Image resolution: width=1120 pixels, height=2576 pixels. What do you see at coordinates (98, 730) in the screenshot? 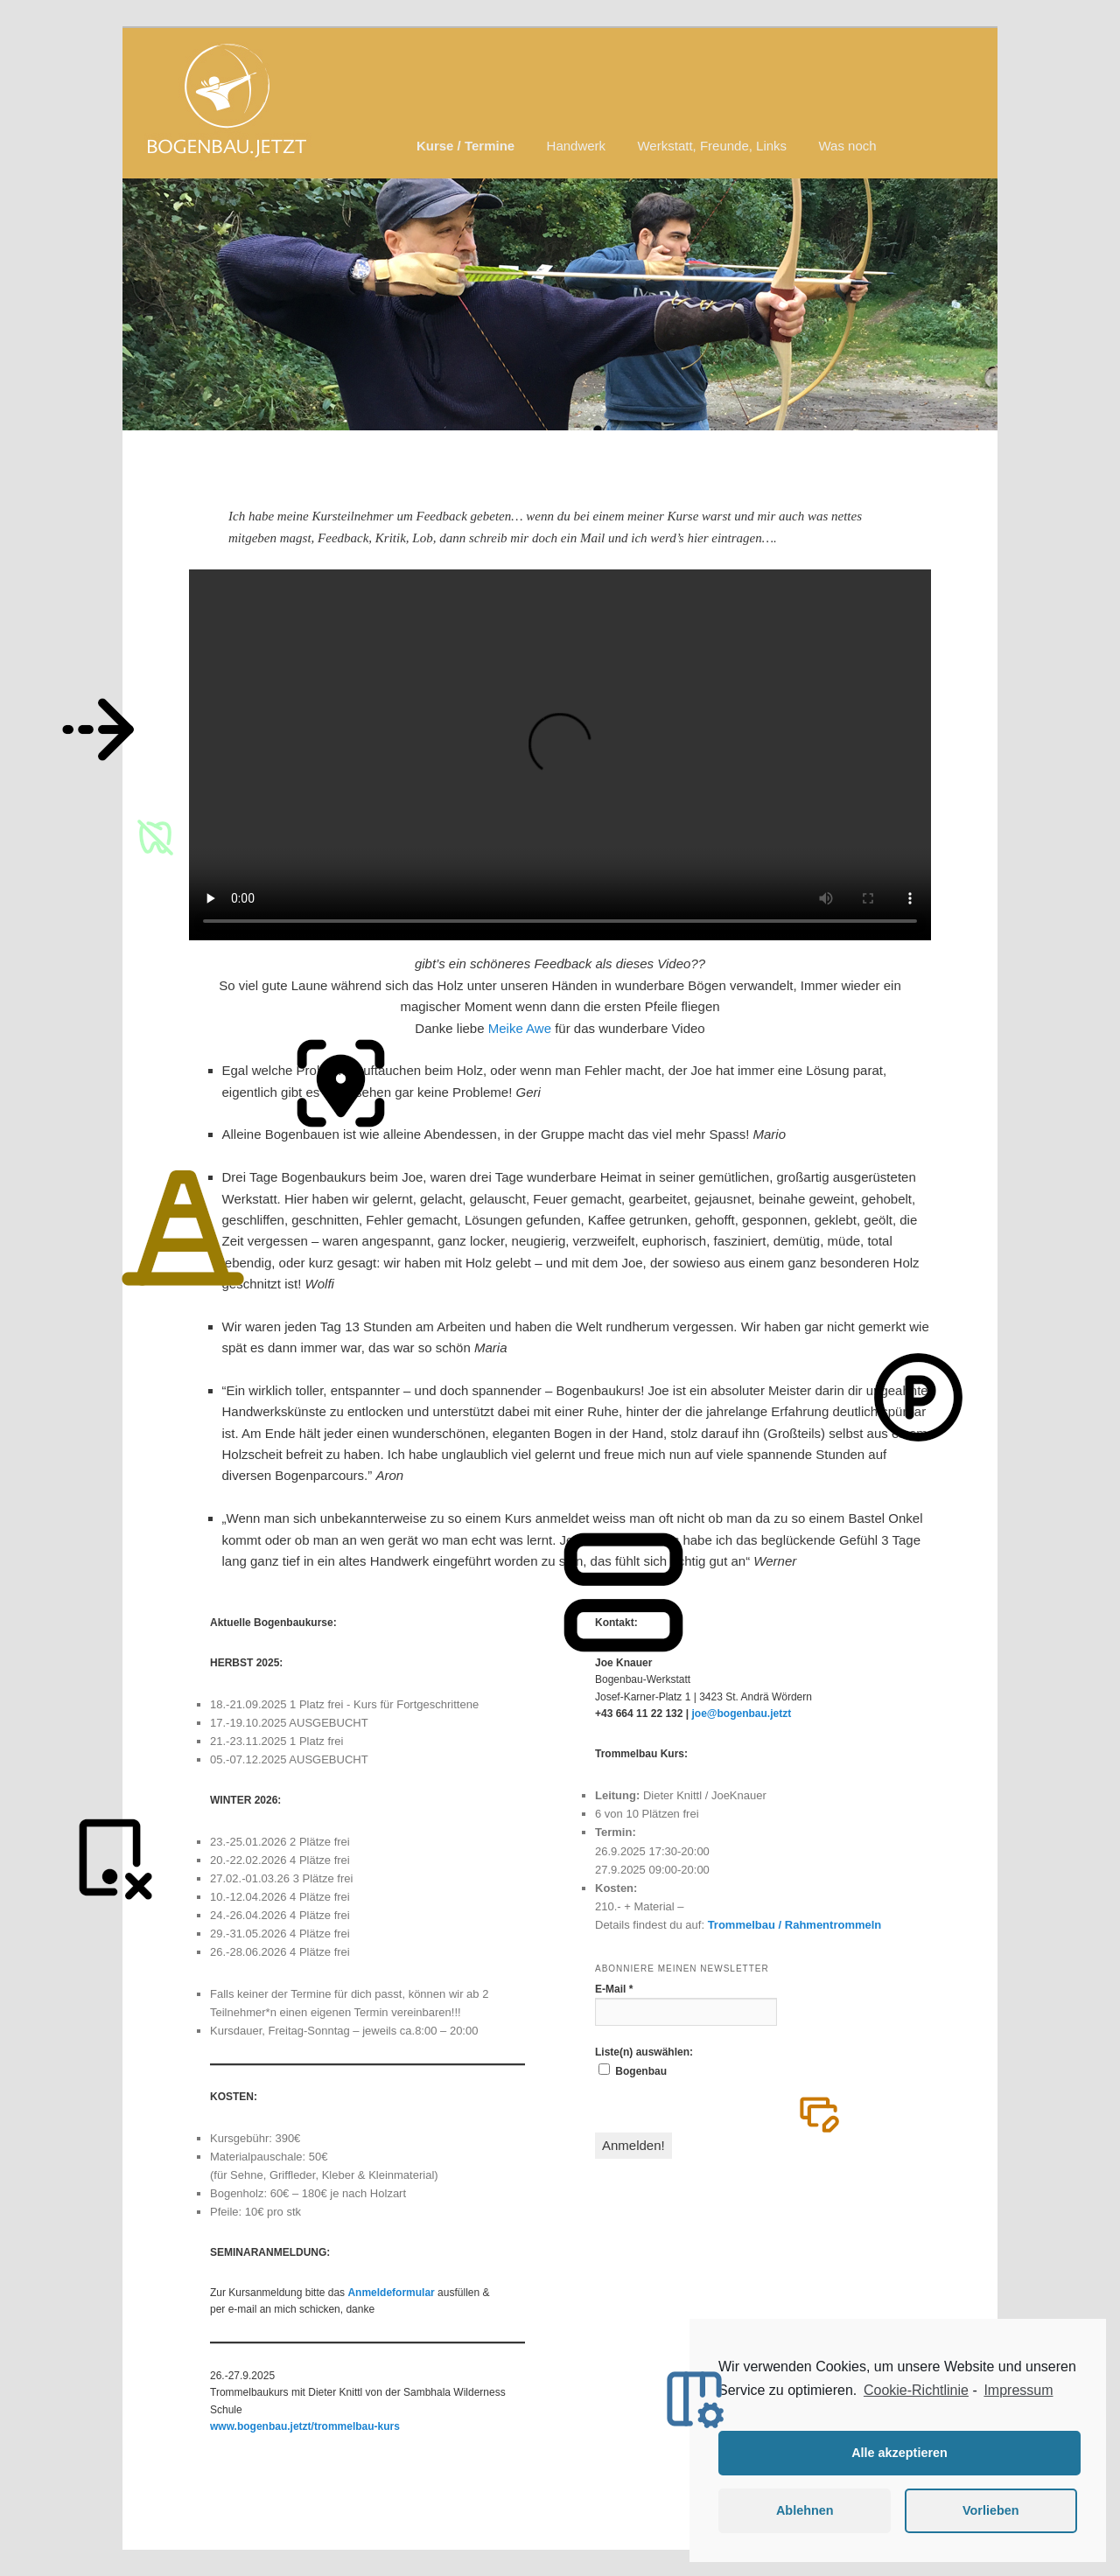
I see `continue to the next step` at bounding box center [98, 730].